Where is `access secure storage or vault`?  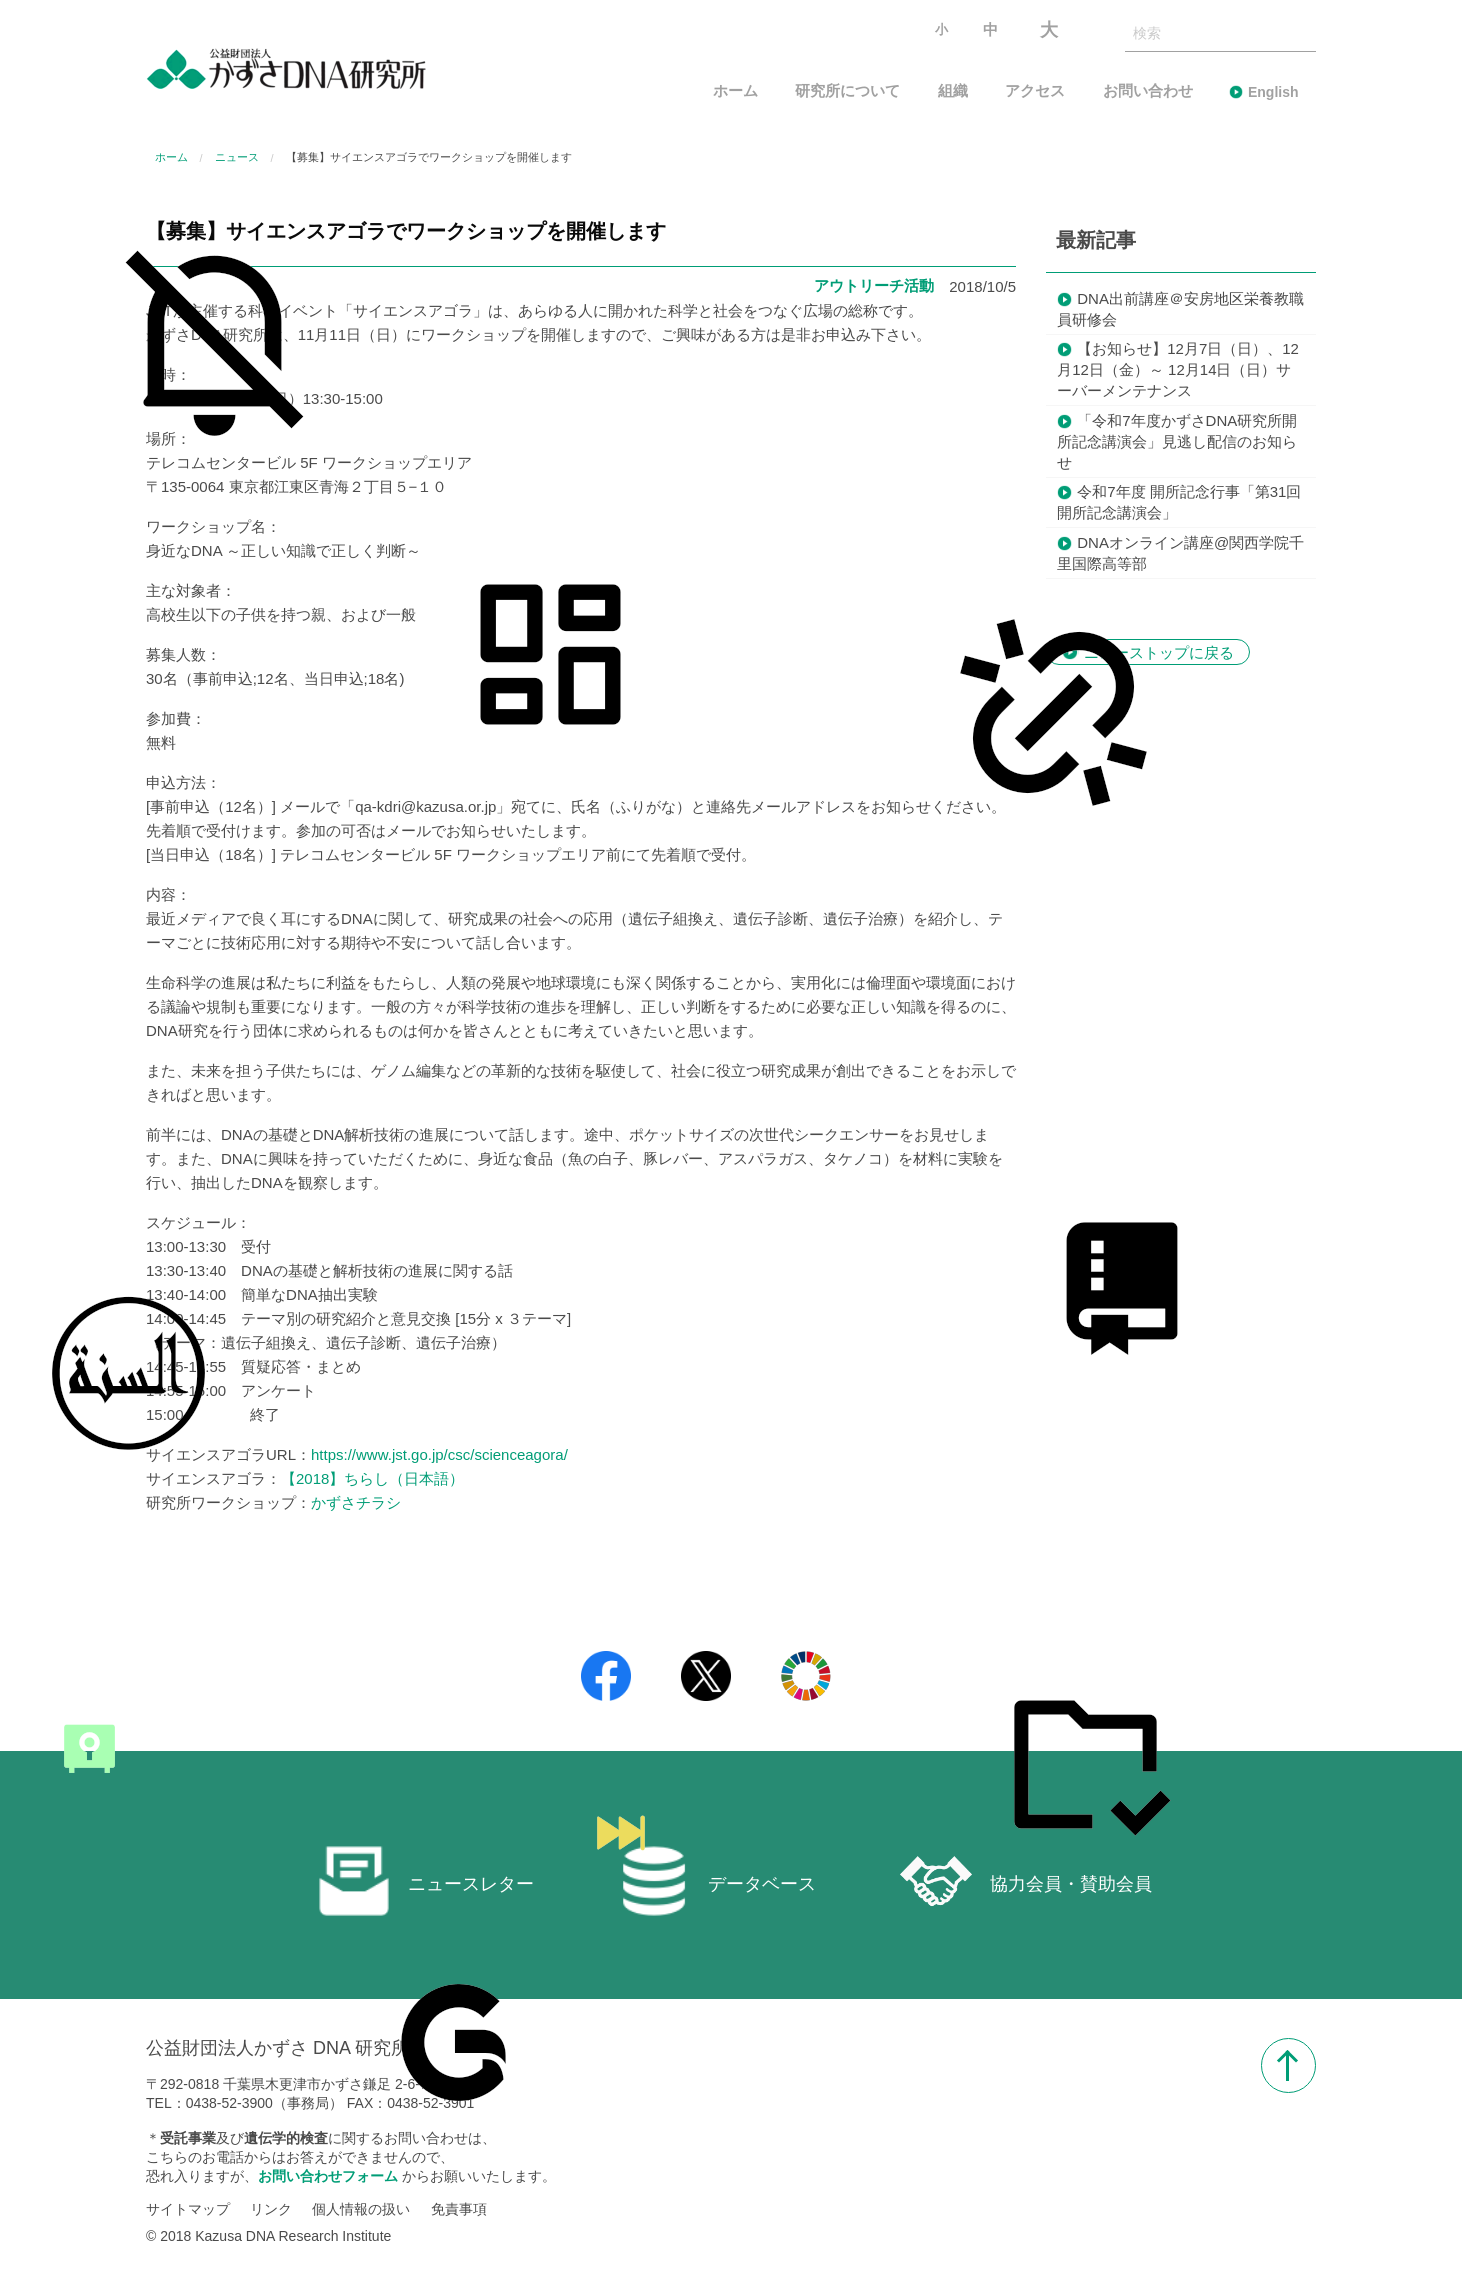
access secure storage or vault is located at coordinates (89, 1747).